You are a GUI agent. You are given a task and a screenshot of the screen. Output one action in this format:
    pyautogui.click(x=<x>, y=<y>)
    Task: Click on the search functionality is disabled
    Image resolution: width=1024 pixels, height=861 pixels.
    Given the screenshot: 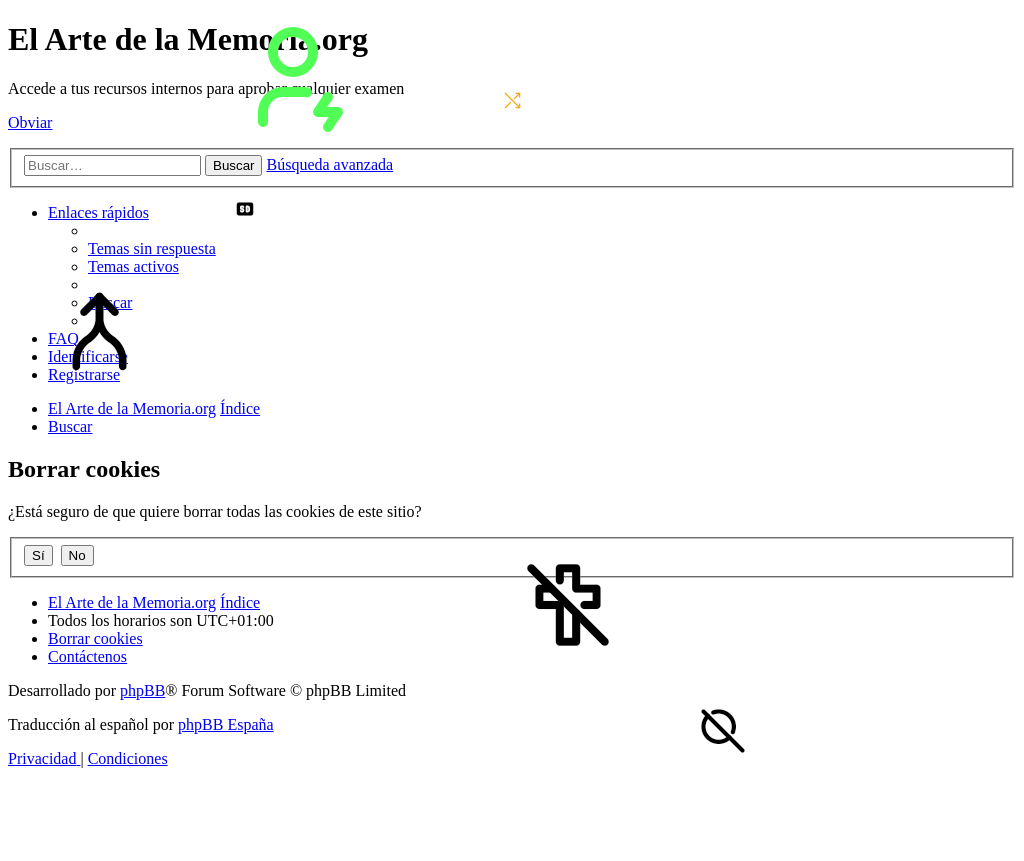 What is the action you would take?
    pyautogui.click(x=723, y=731)
    